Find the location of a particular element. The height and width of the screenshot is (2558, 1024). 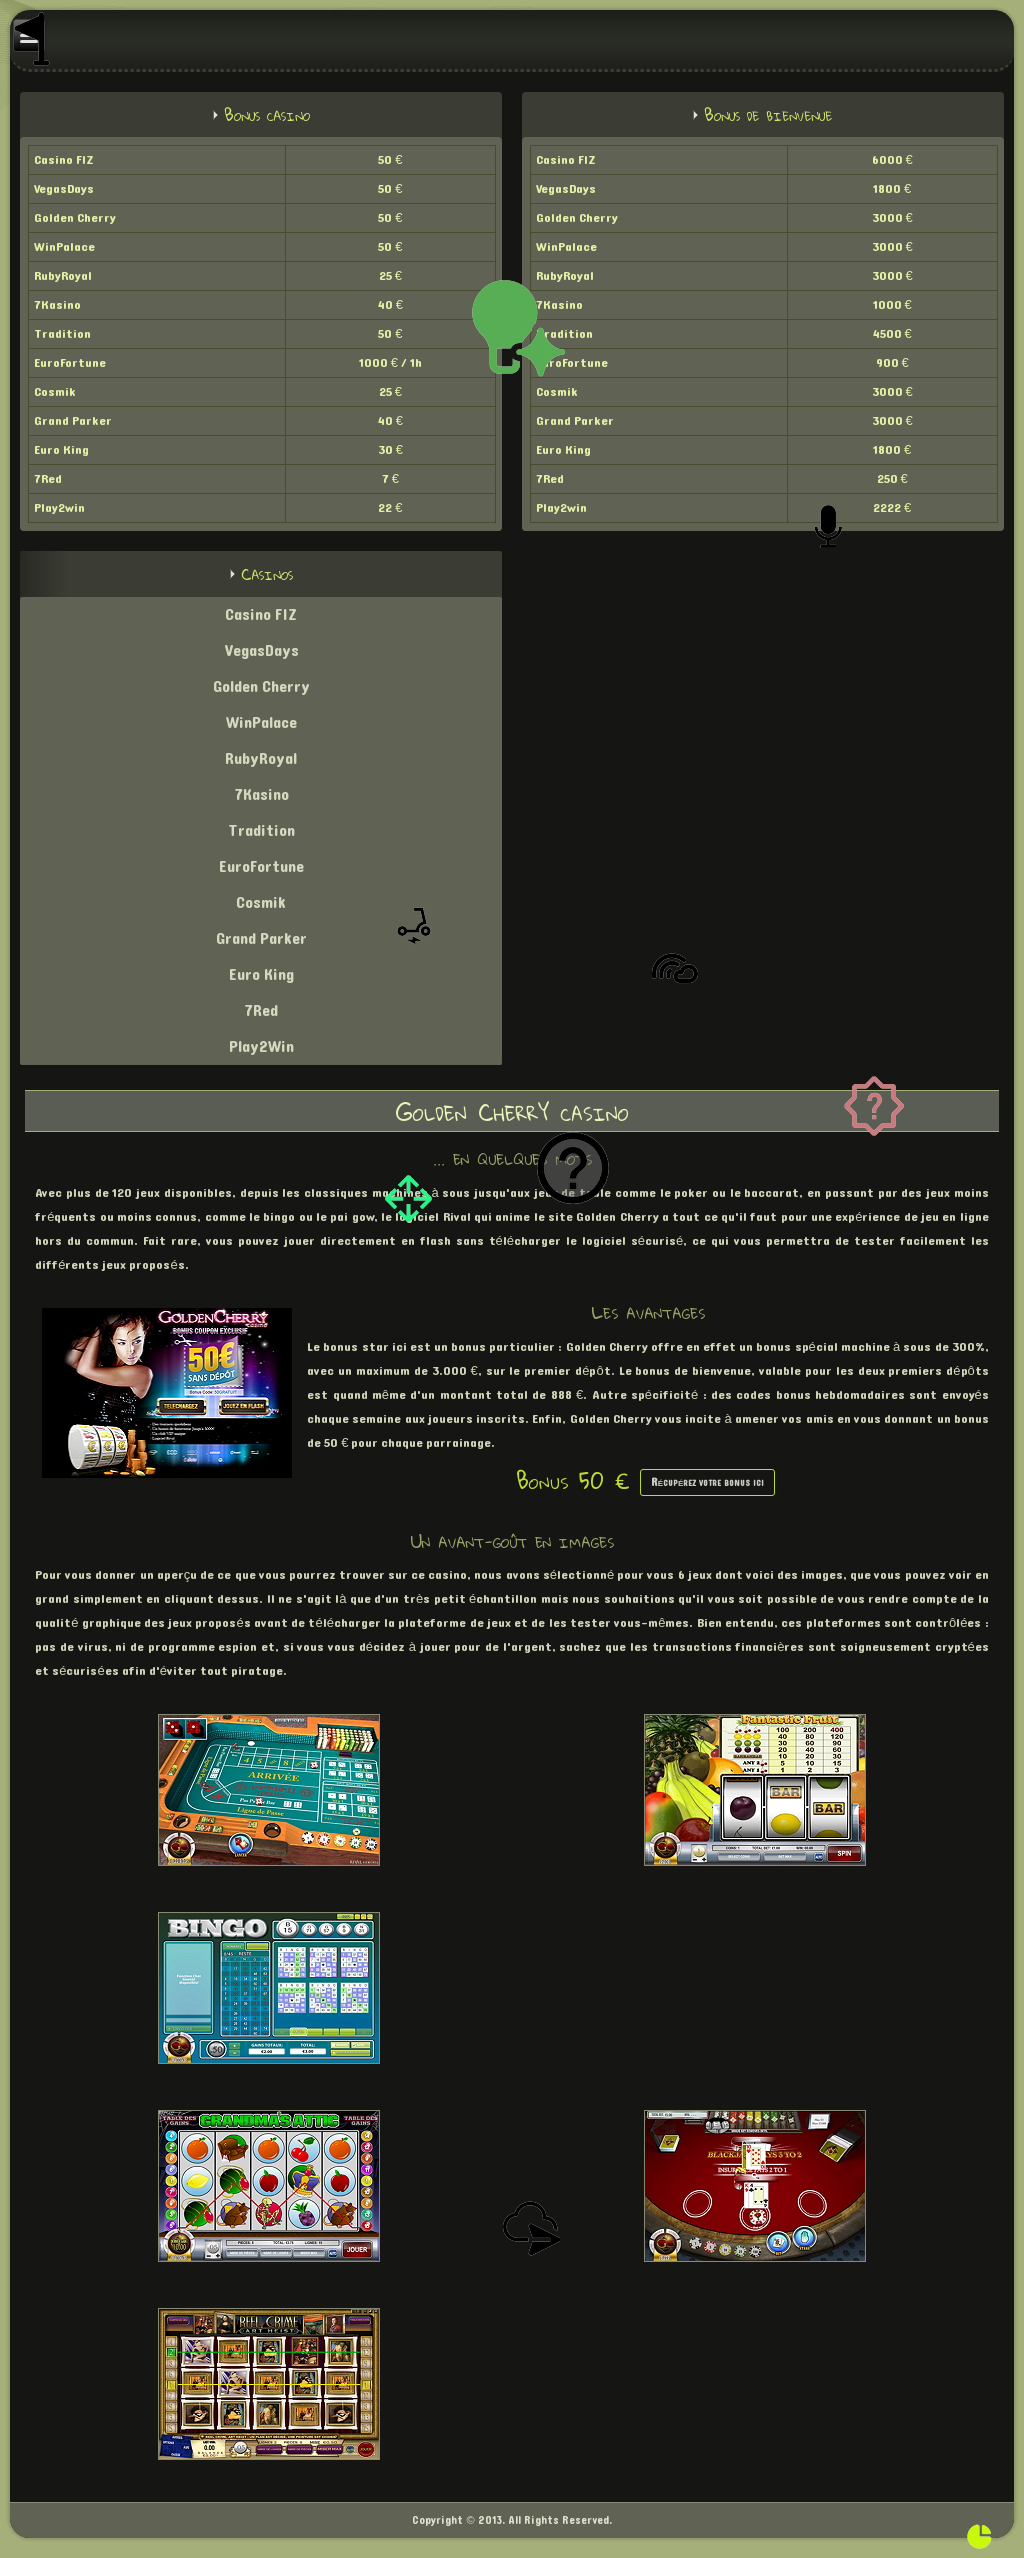

flag or mark an important item is located at coordinates (36, 39).